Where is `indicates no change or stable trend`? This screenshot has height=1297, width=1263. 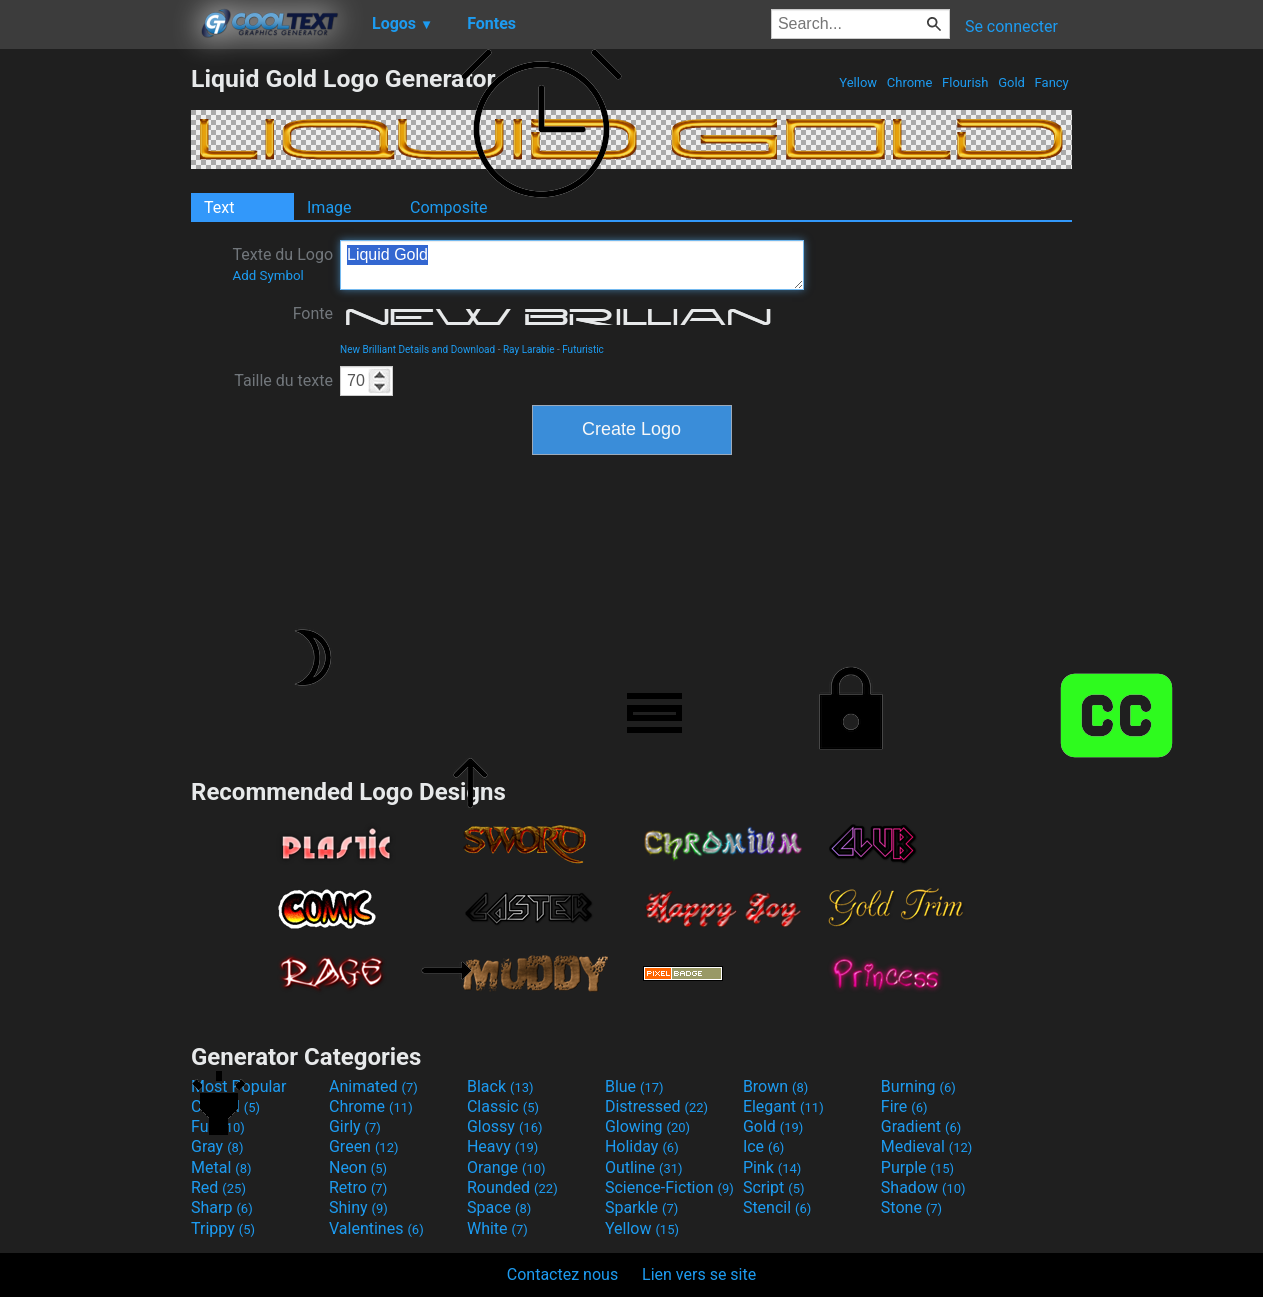 indicates no change or stable trend is located at coordinates (445, 970).